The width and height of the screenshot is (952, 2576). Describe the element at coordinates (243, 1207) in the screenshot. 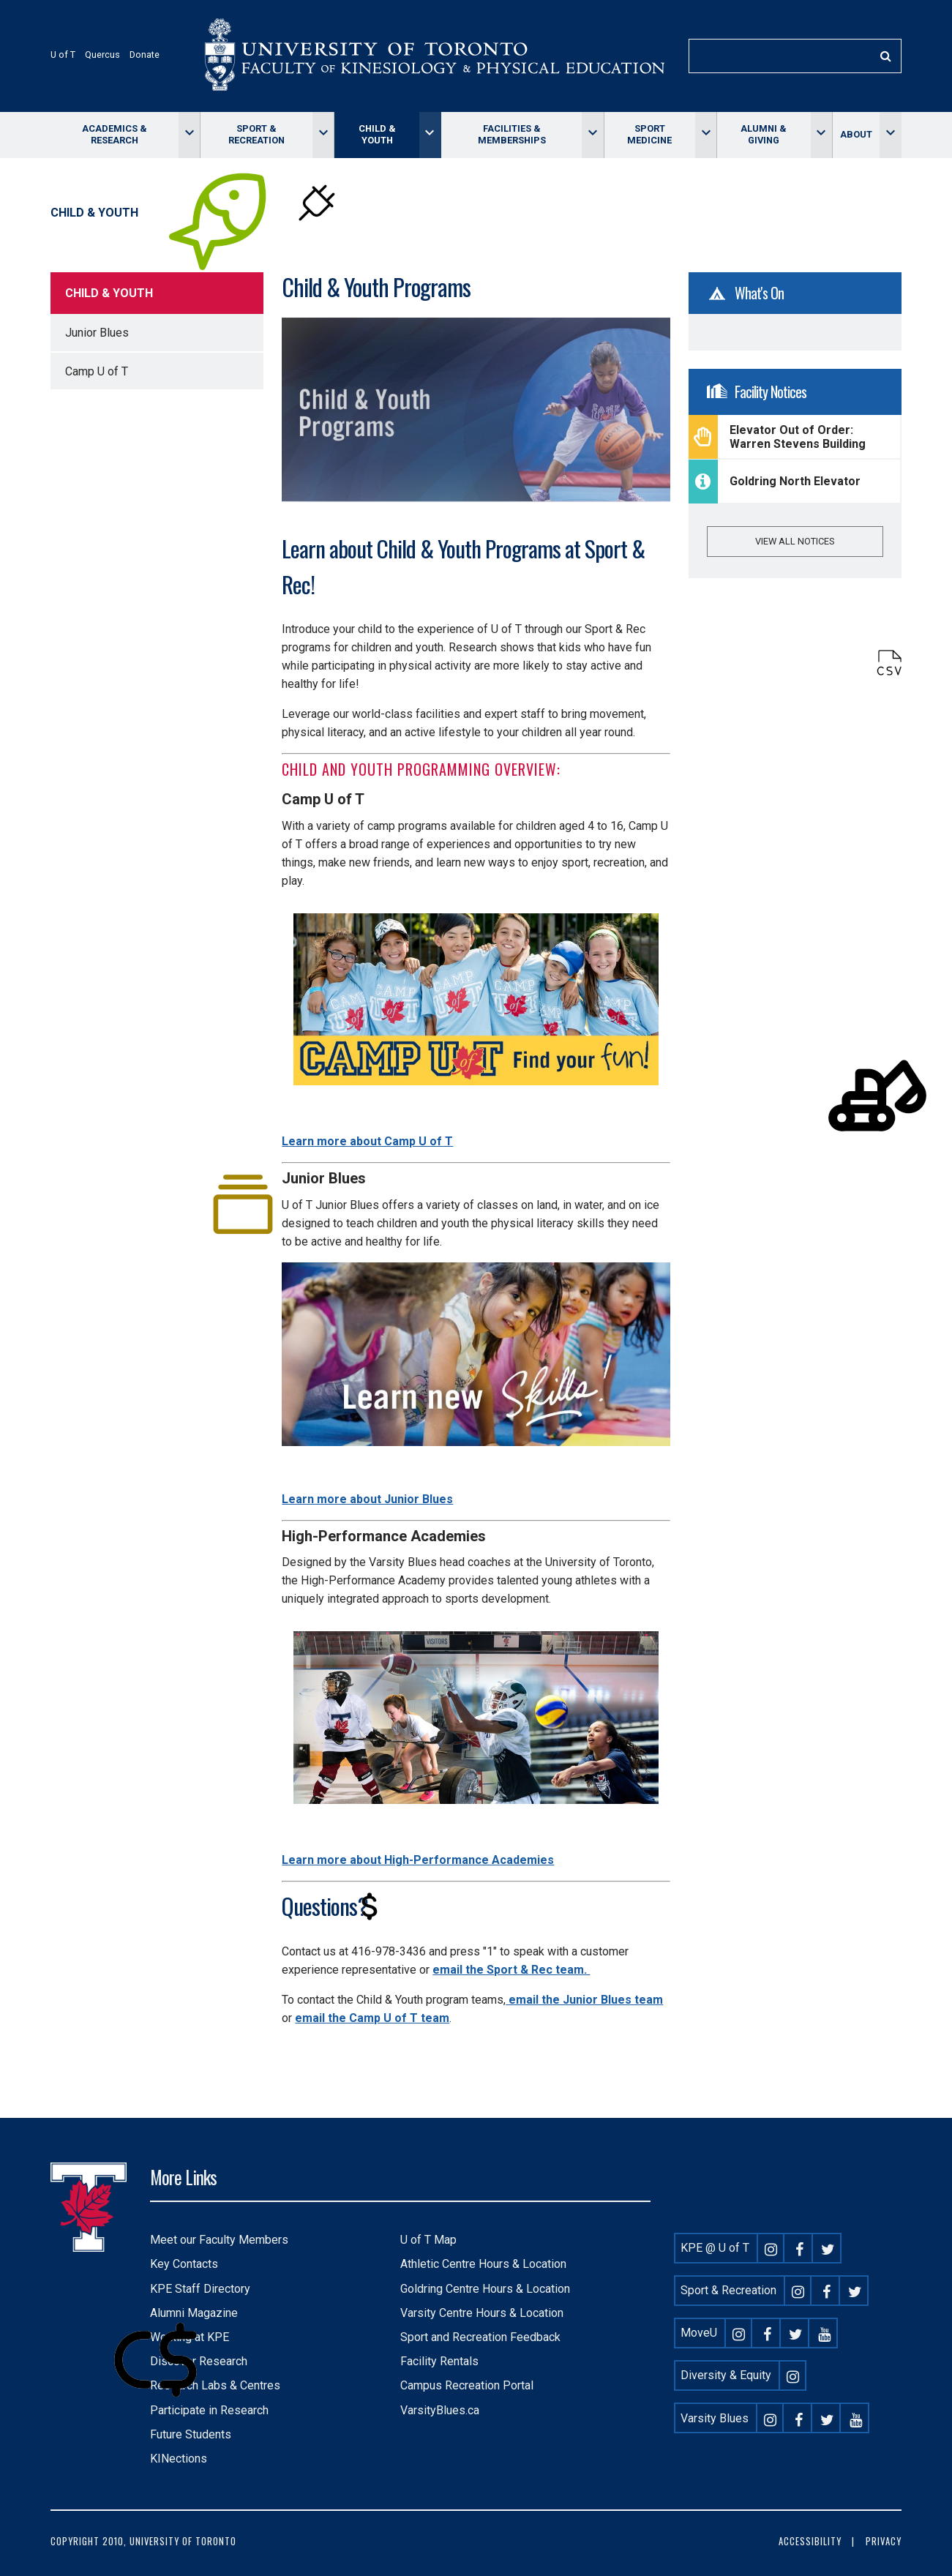

I see `view stacked cards or layers` at that location.